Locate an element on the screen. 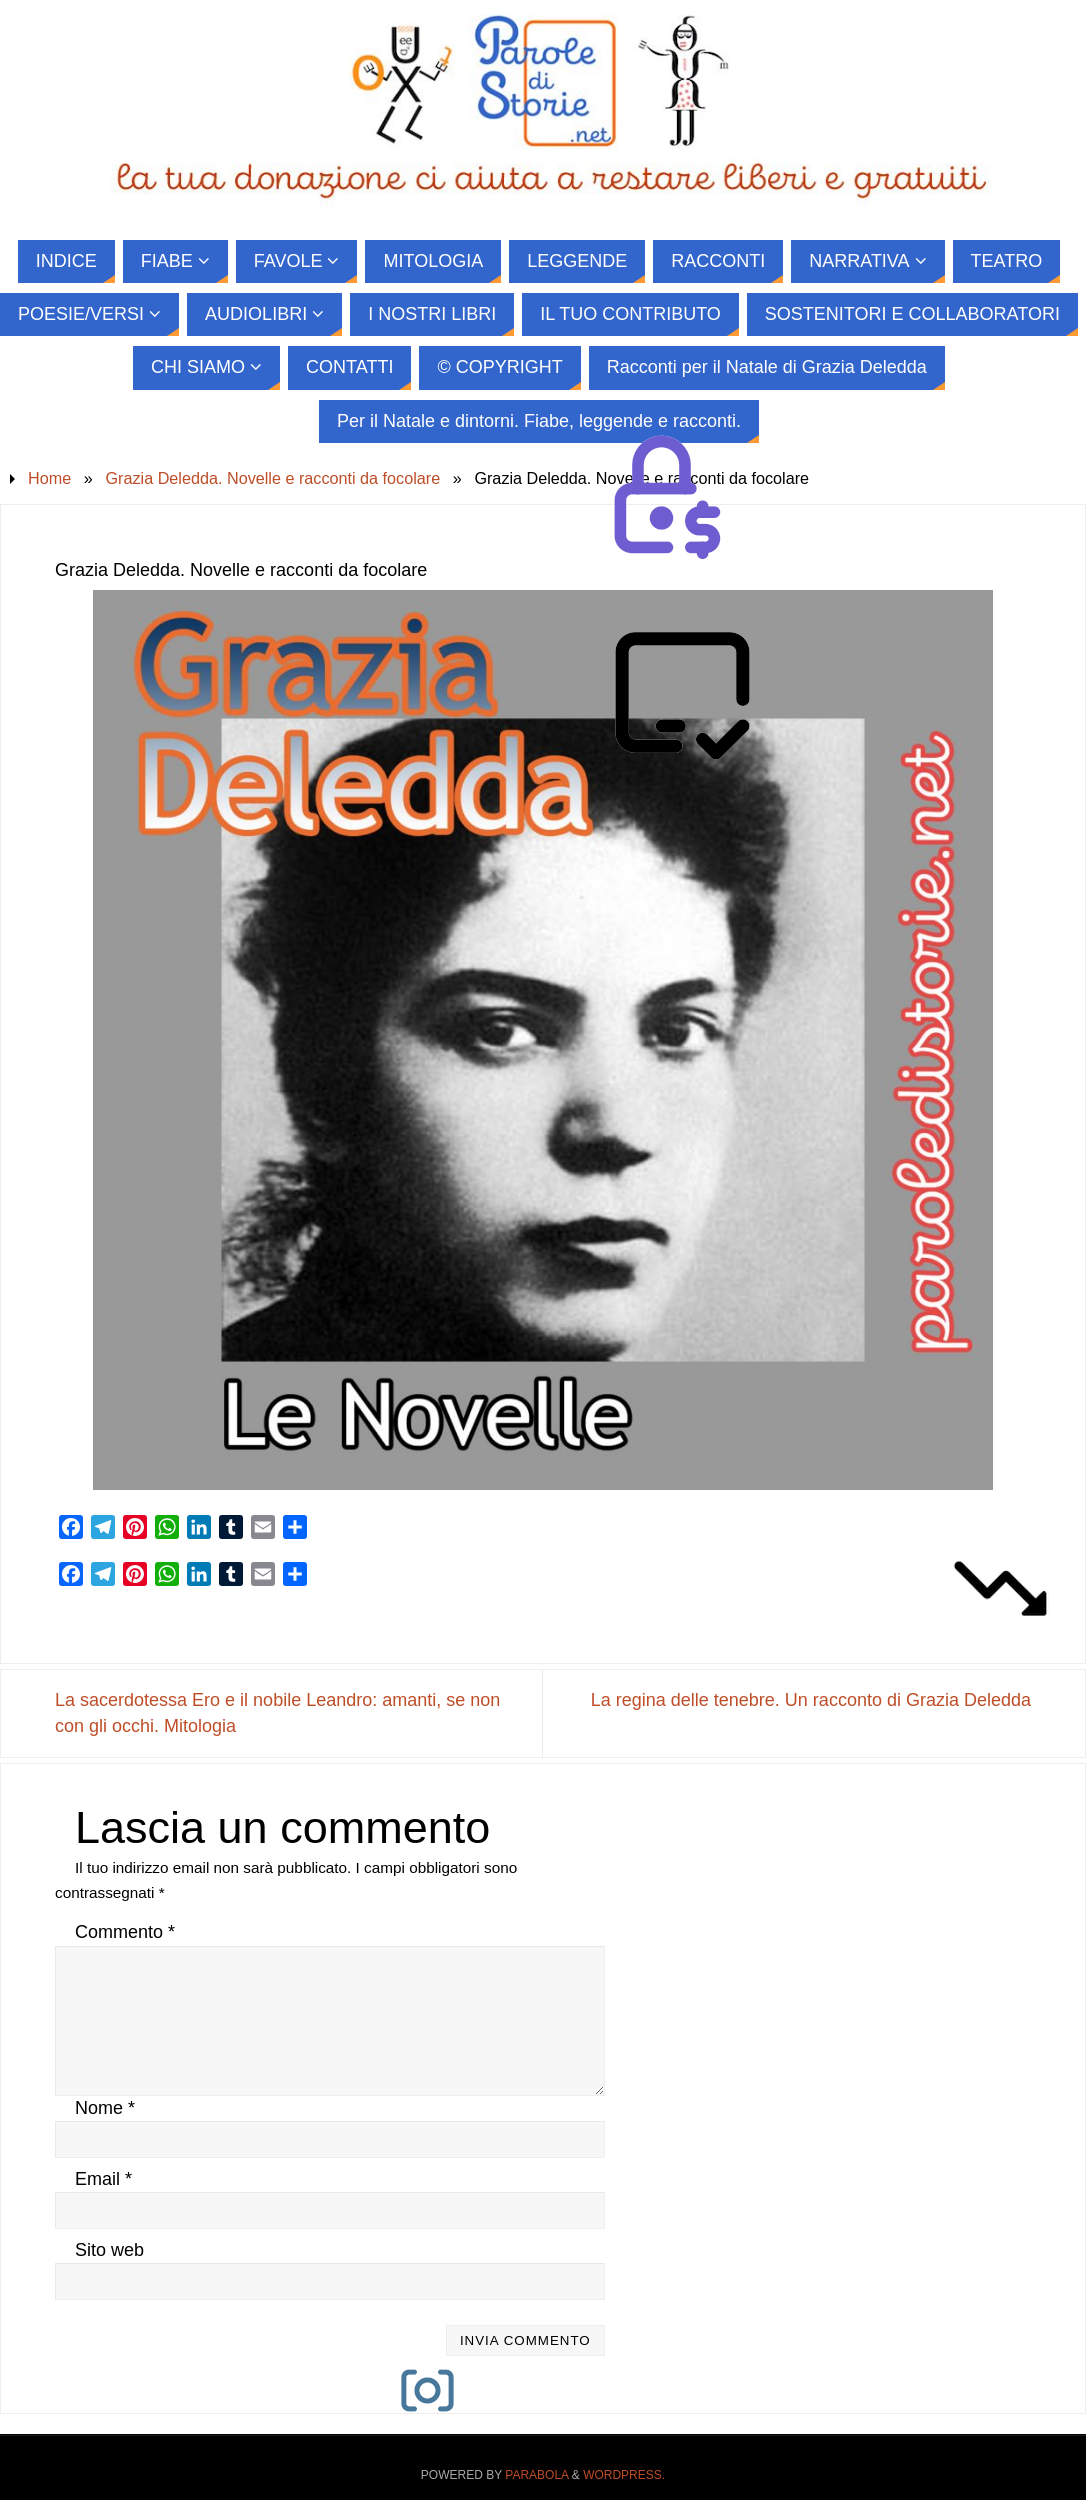  indicates a declining trend or decreasing value is located at coordinates (999, 1587).